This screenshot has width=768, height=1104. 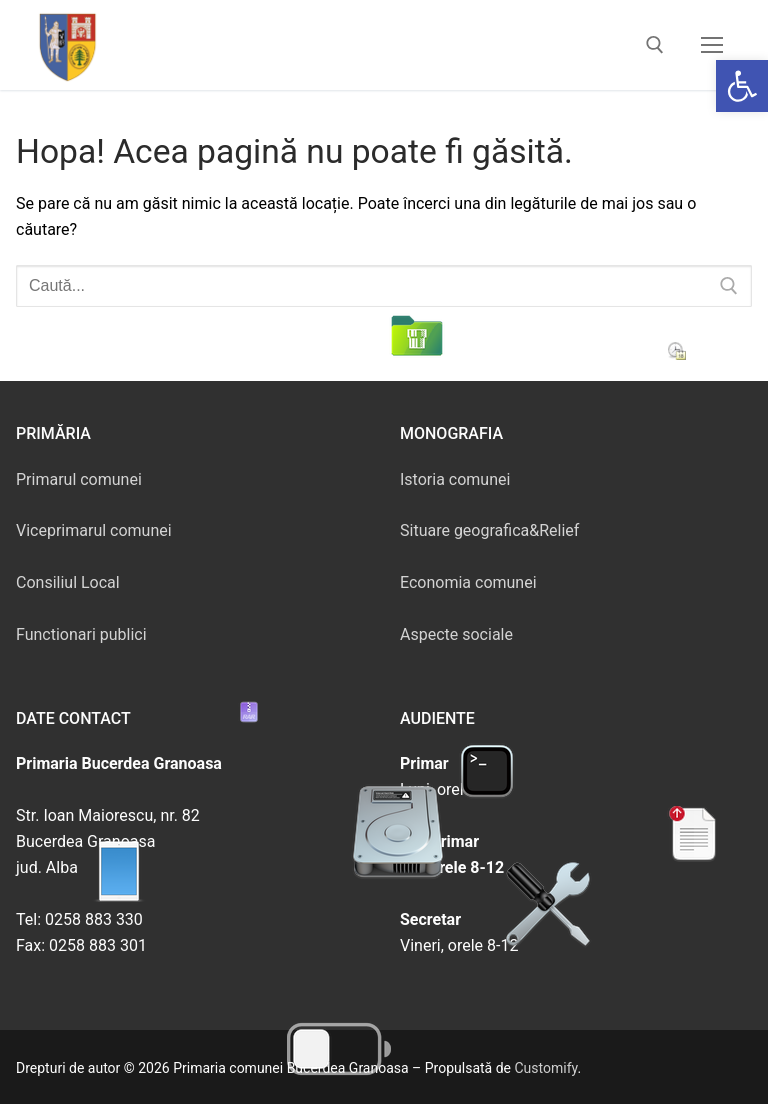 What do you see at coordinates (417, 337) in the screenshot?
I see `open your GameJolt games folder` at bounding box center [417, 337].